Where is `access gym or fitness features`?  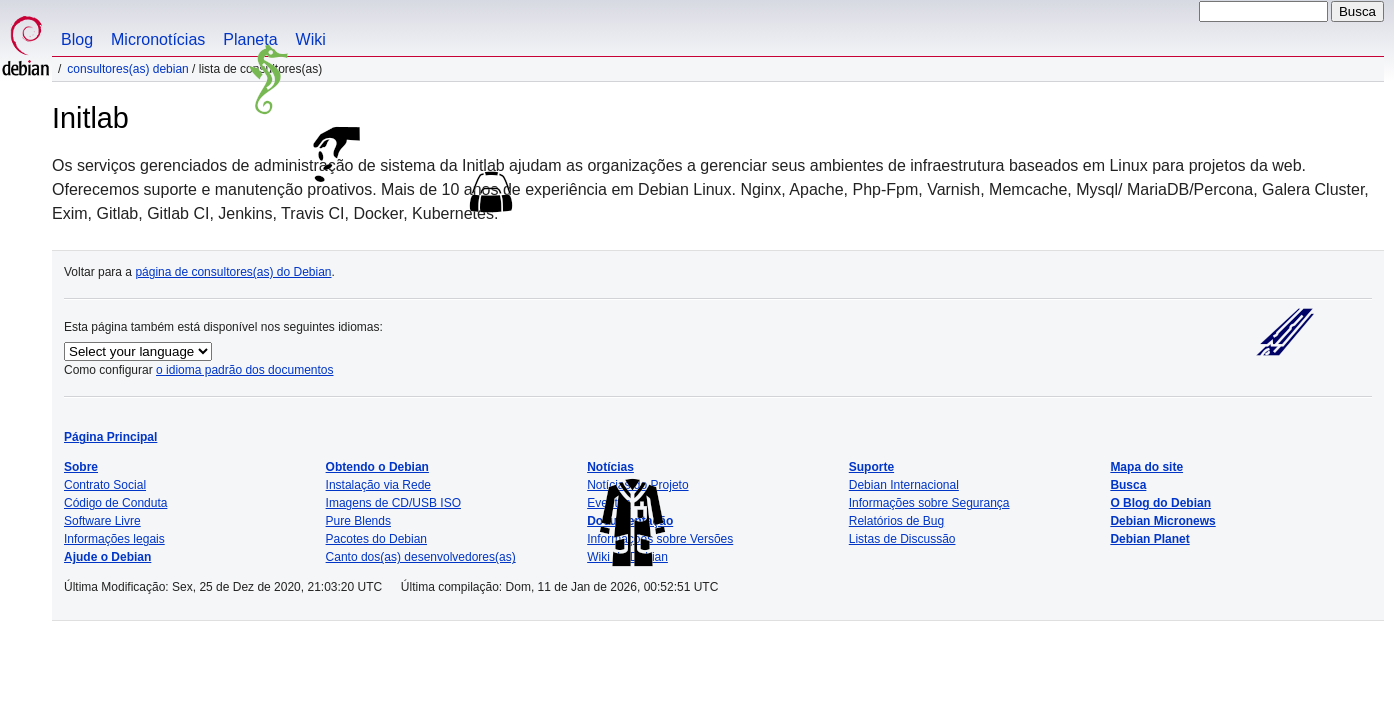
access gym or fitness features is located at coordinates (491, 192).